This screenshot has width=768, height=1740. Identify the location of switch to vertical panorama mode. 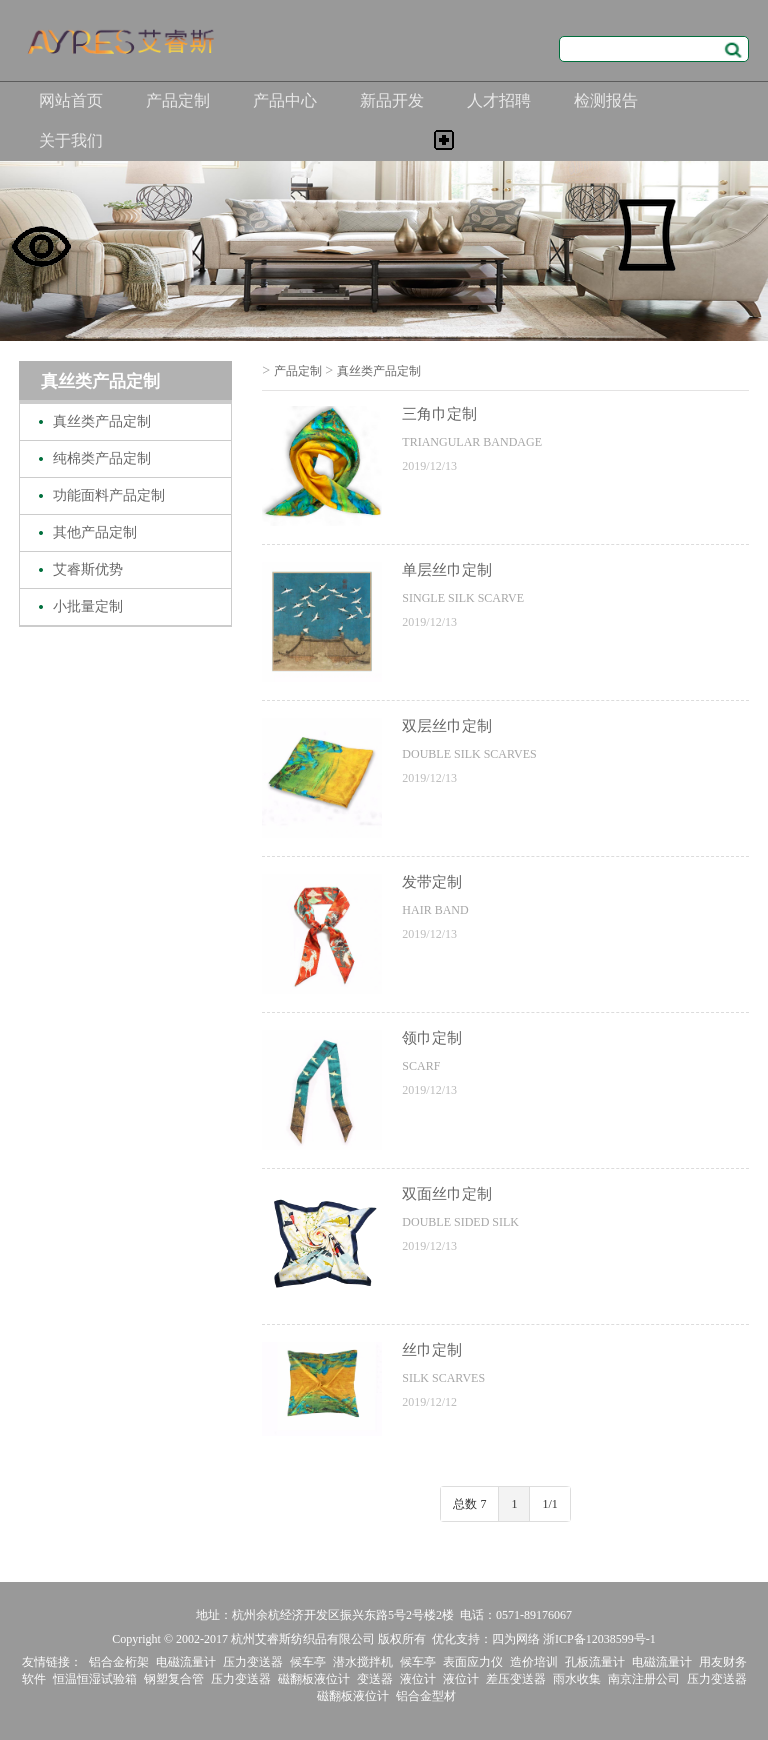
(647, 235).